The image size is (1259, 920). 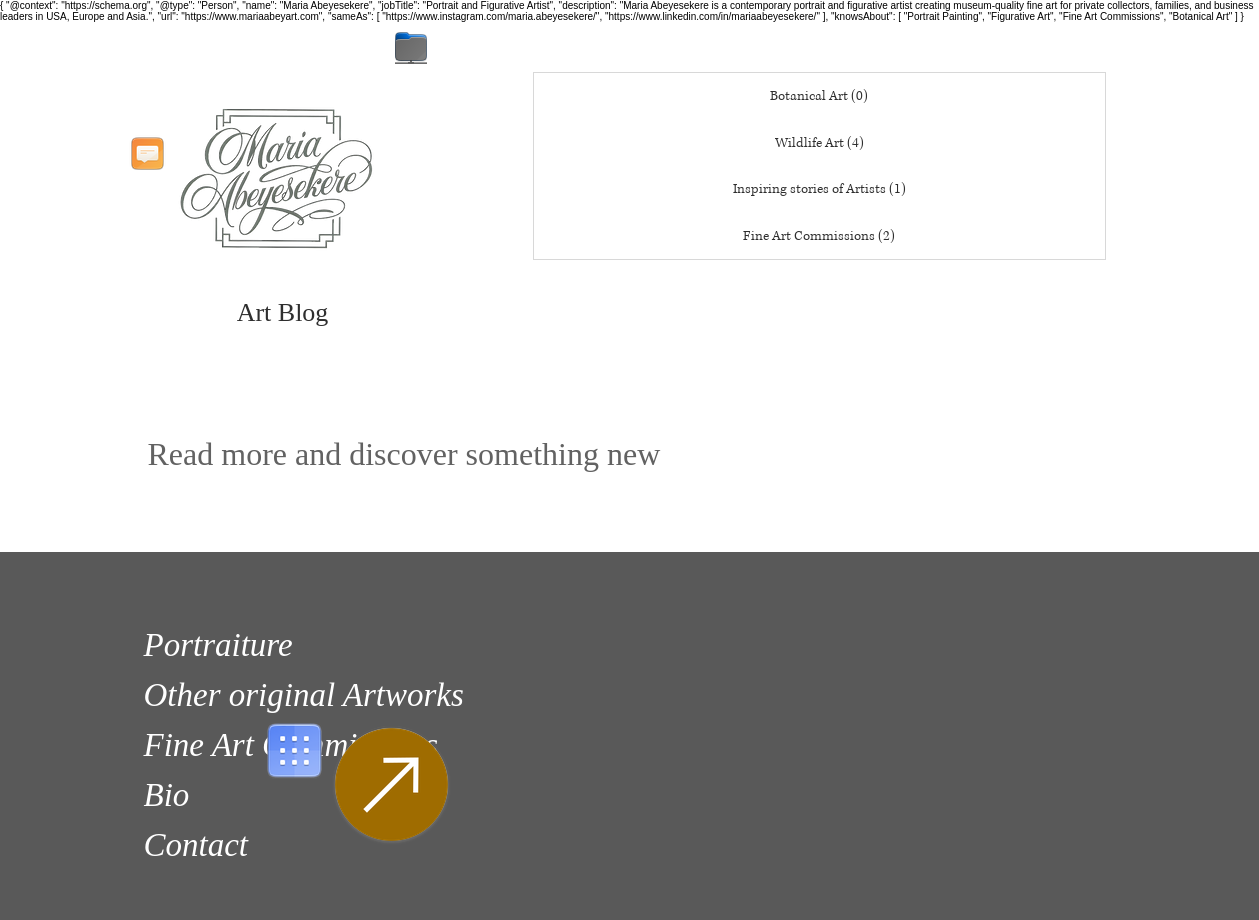 I want to click on open empathy messaging app, so click(x=147, y=153).